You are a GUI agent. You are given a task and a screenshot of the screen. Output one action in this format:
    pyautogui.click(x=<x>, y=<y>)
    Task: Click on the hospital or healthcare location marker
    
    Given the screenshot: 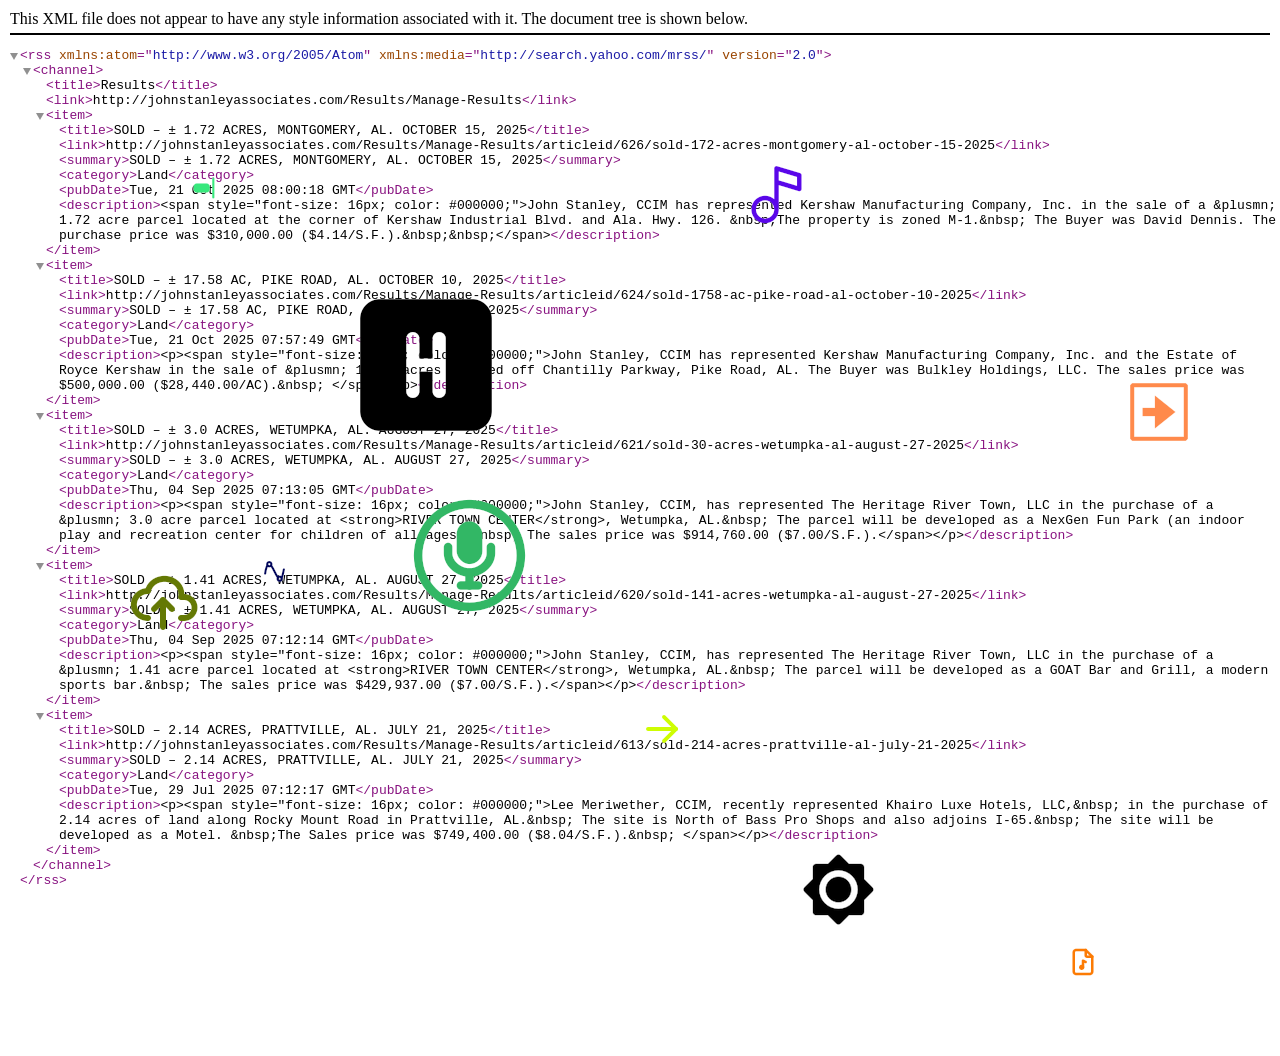 What is the action you would take?
    pyautogui.click(x=426, y=365)
    